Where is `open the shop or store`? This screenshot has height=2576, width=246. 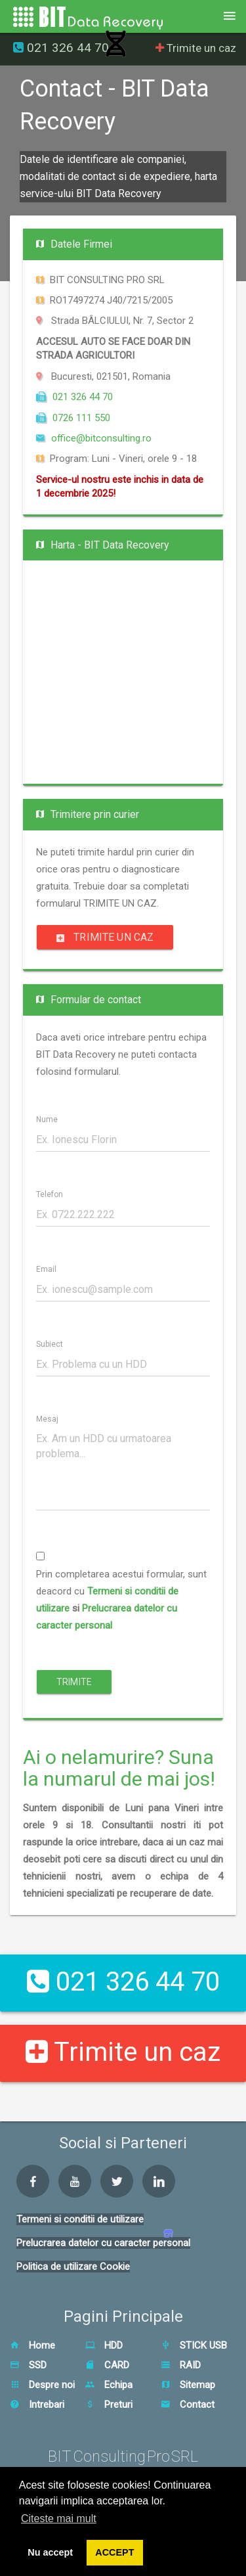 open the shop or store is located at coordinates (168, 2233).